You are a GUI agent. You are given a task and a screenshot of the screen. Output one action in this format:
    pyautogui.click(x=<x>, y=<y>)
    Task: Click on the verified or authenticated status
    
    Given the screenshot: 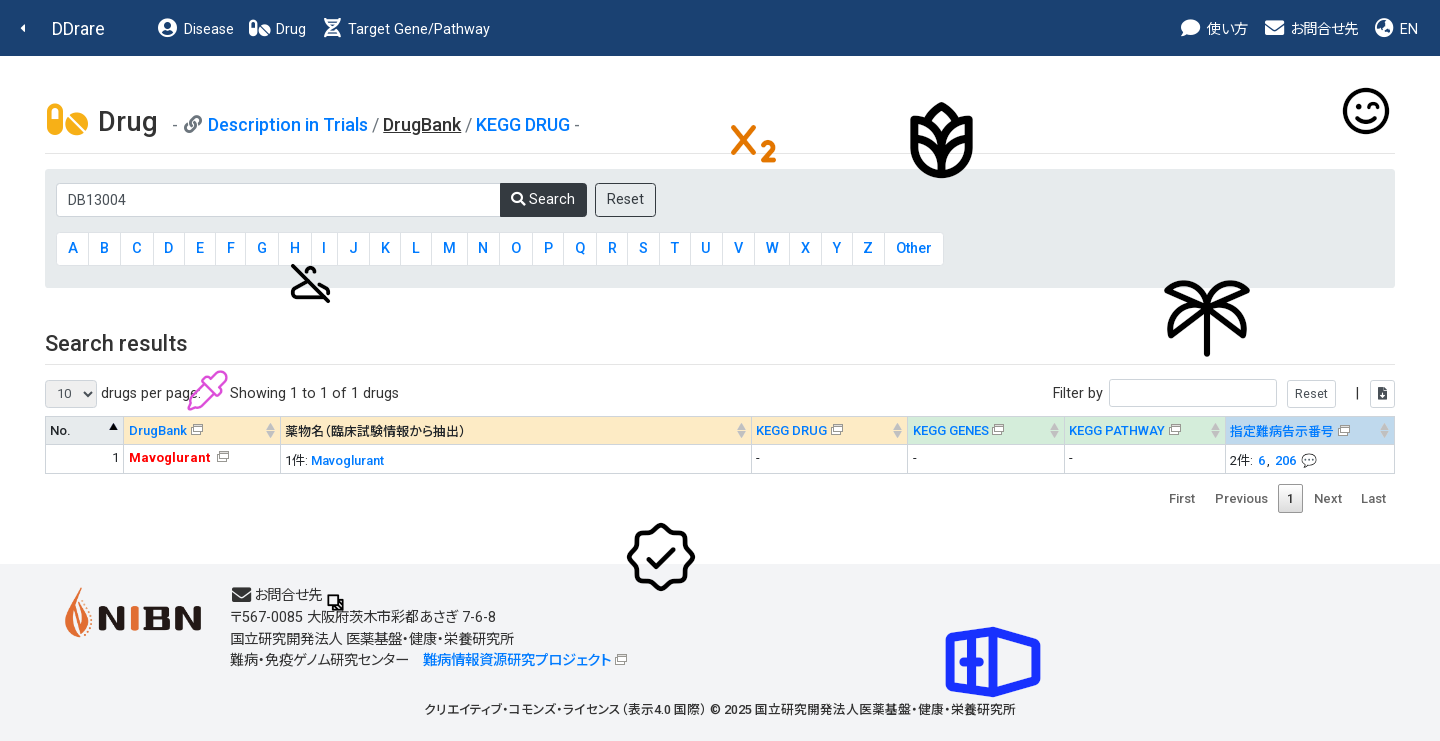 What is the action you would take?
    pyautogui.click(x=661, y=557)
    